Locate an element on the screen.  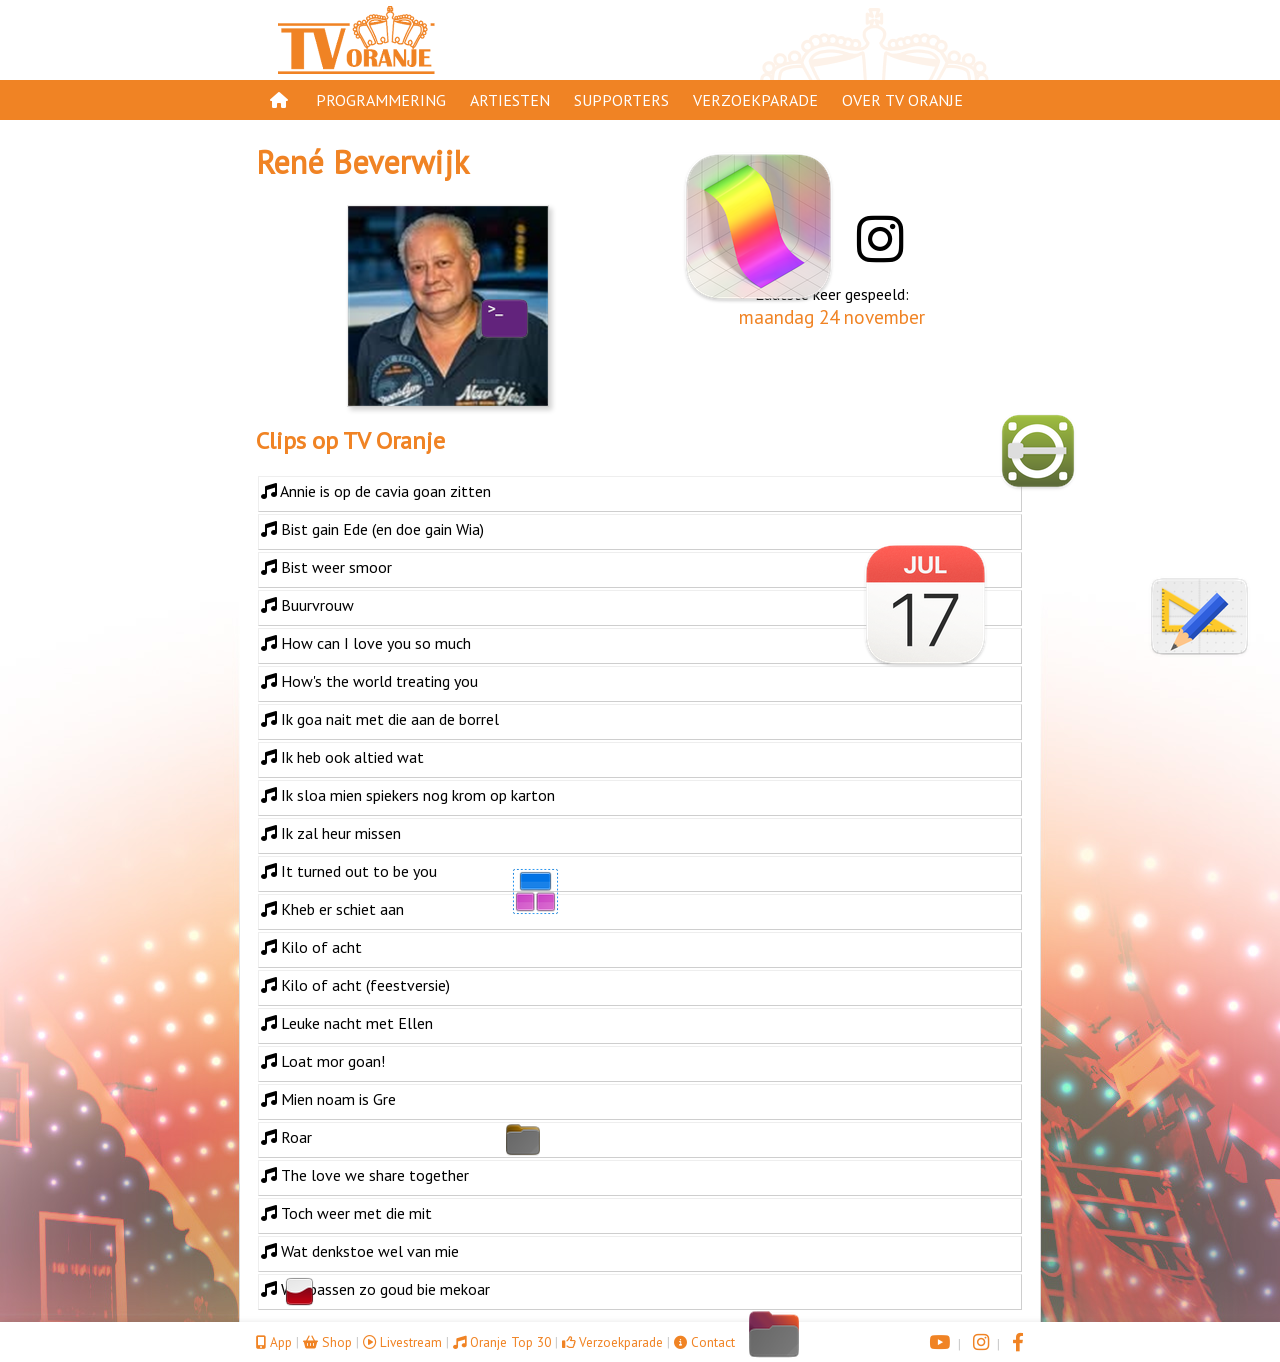
select all items in the current view is located at coordinates (535, 891).